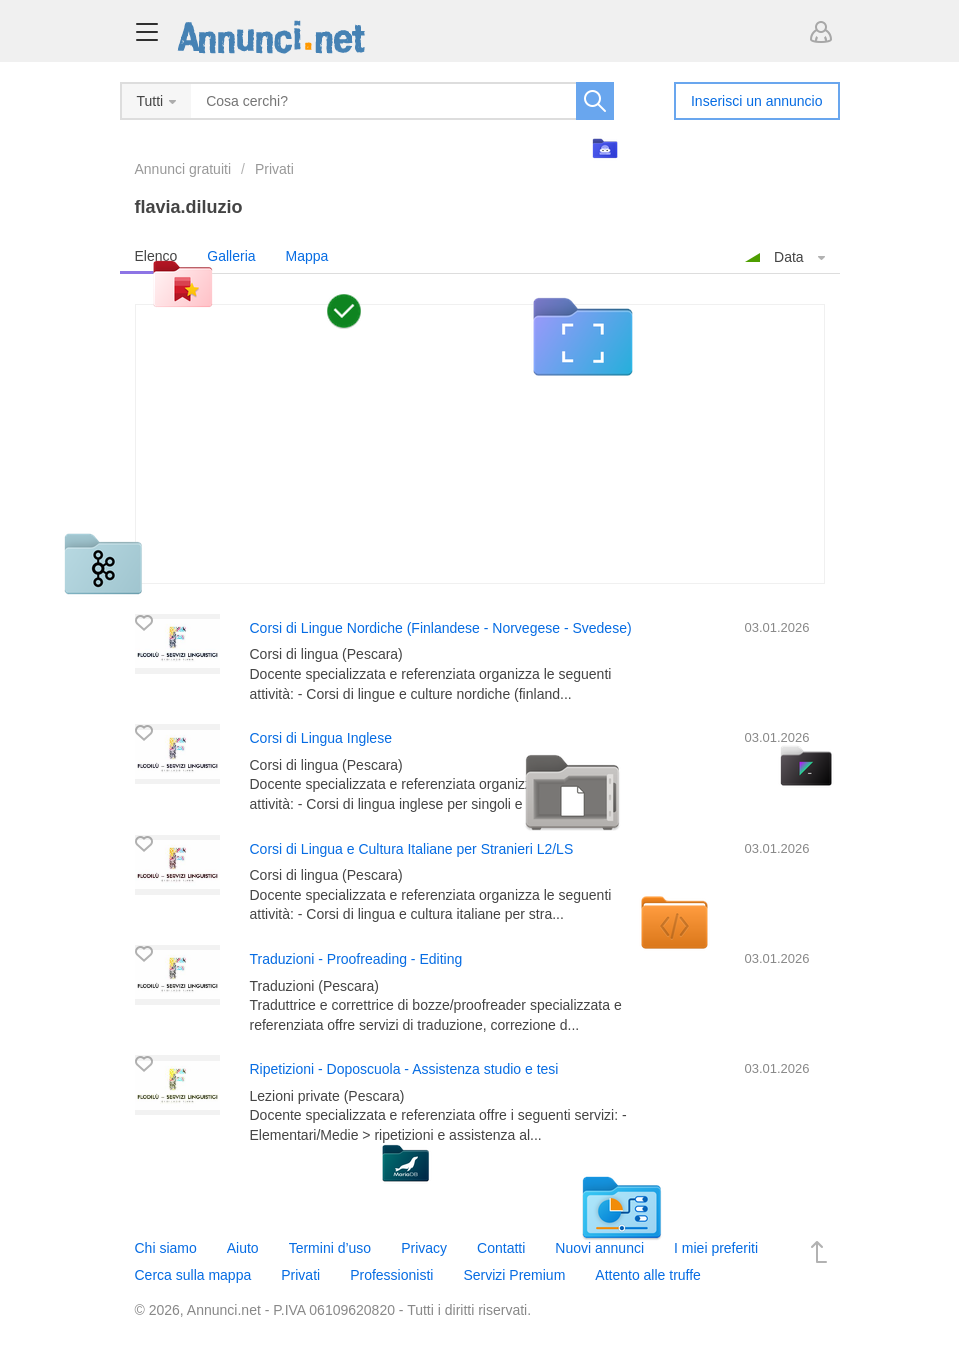  Describe the element at coordinates (806, 767) in the screenshot. I see `open jetbrains academy project folder` at that location.